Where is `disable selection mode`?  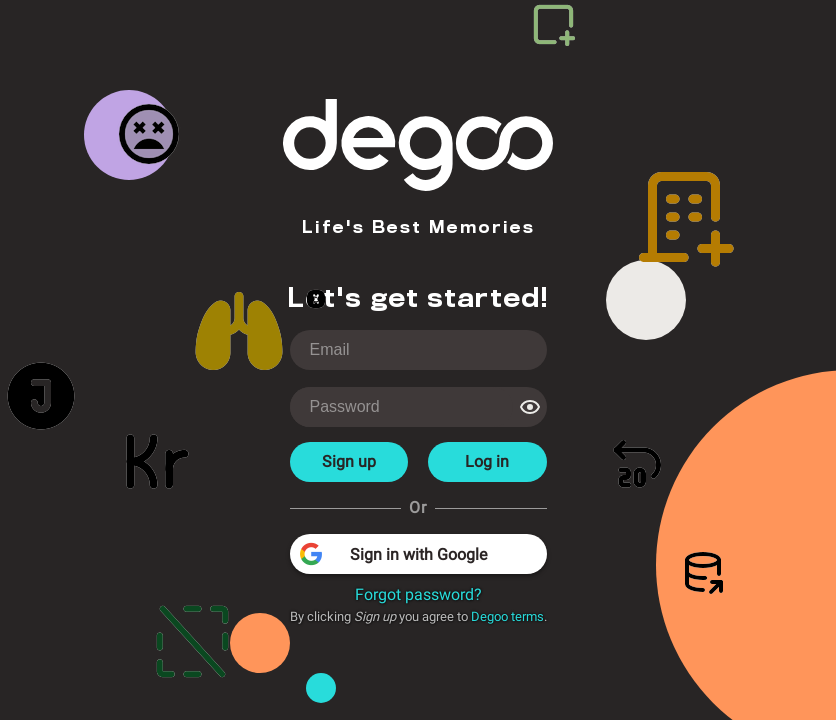
disable selection mode is located at coordinates (192, 641).